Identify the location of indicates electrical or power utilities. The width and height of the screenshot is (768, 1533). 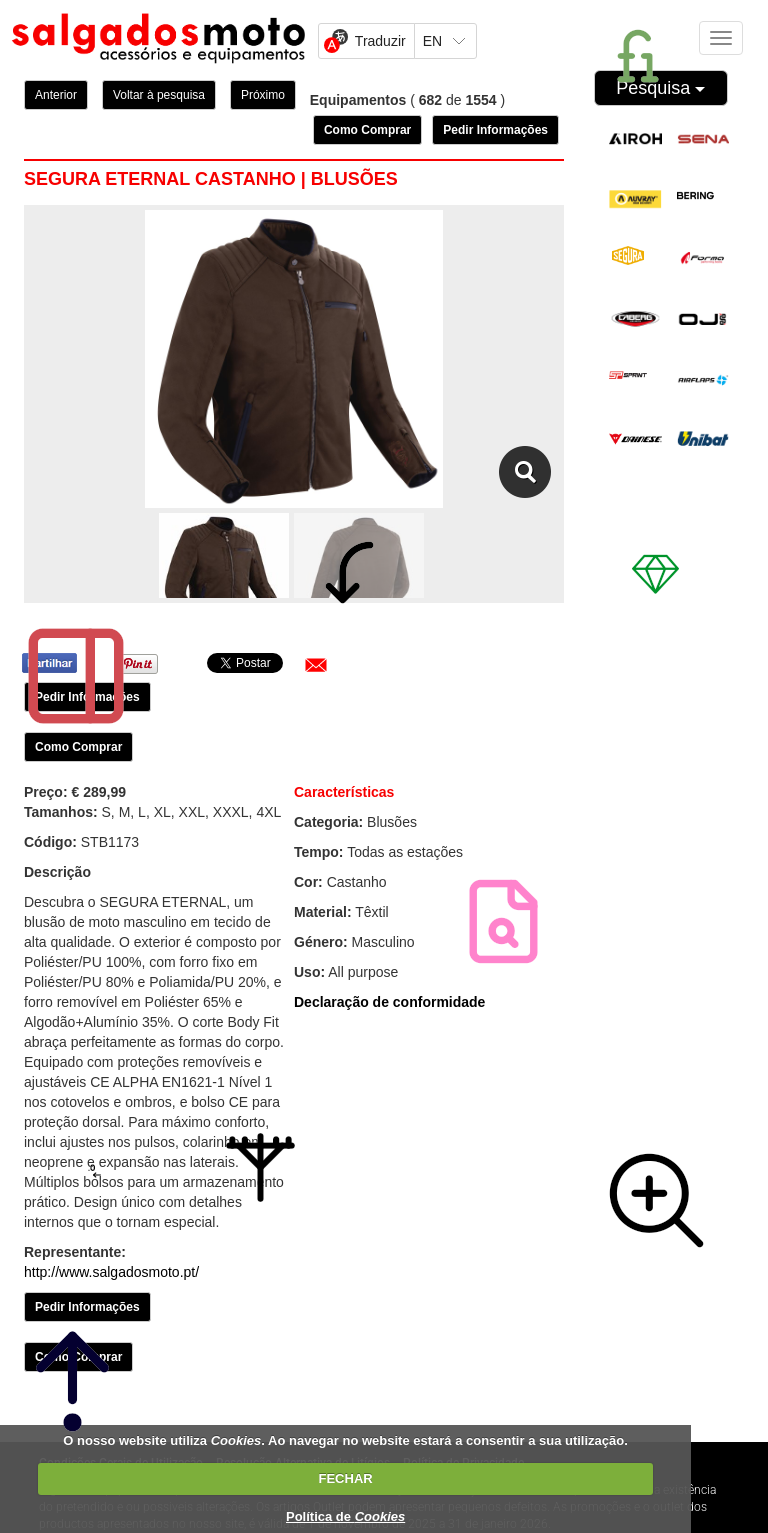
(260, 1167).